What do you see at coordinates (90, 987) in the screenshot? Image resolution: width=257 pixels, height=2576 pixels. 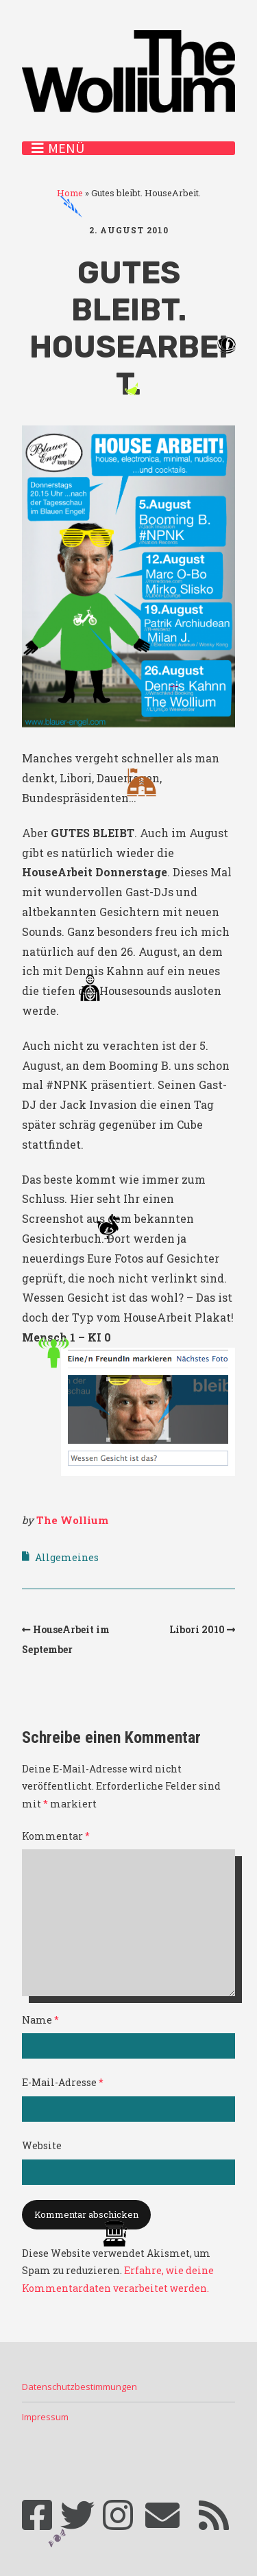 I see `practice target for shooting range simulation` at bounding box center [90, 987].